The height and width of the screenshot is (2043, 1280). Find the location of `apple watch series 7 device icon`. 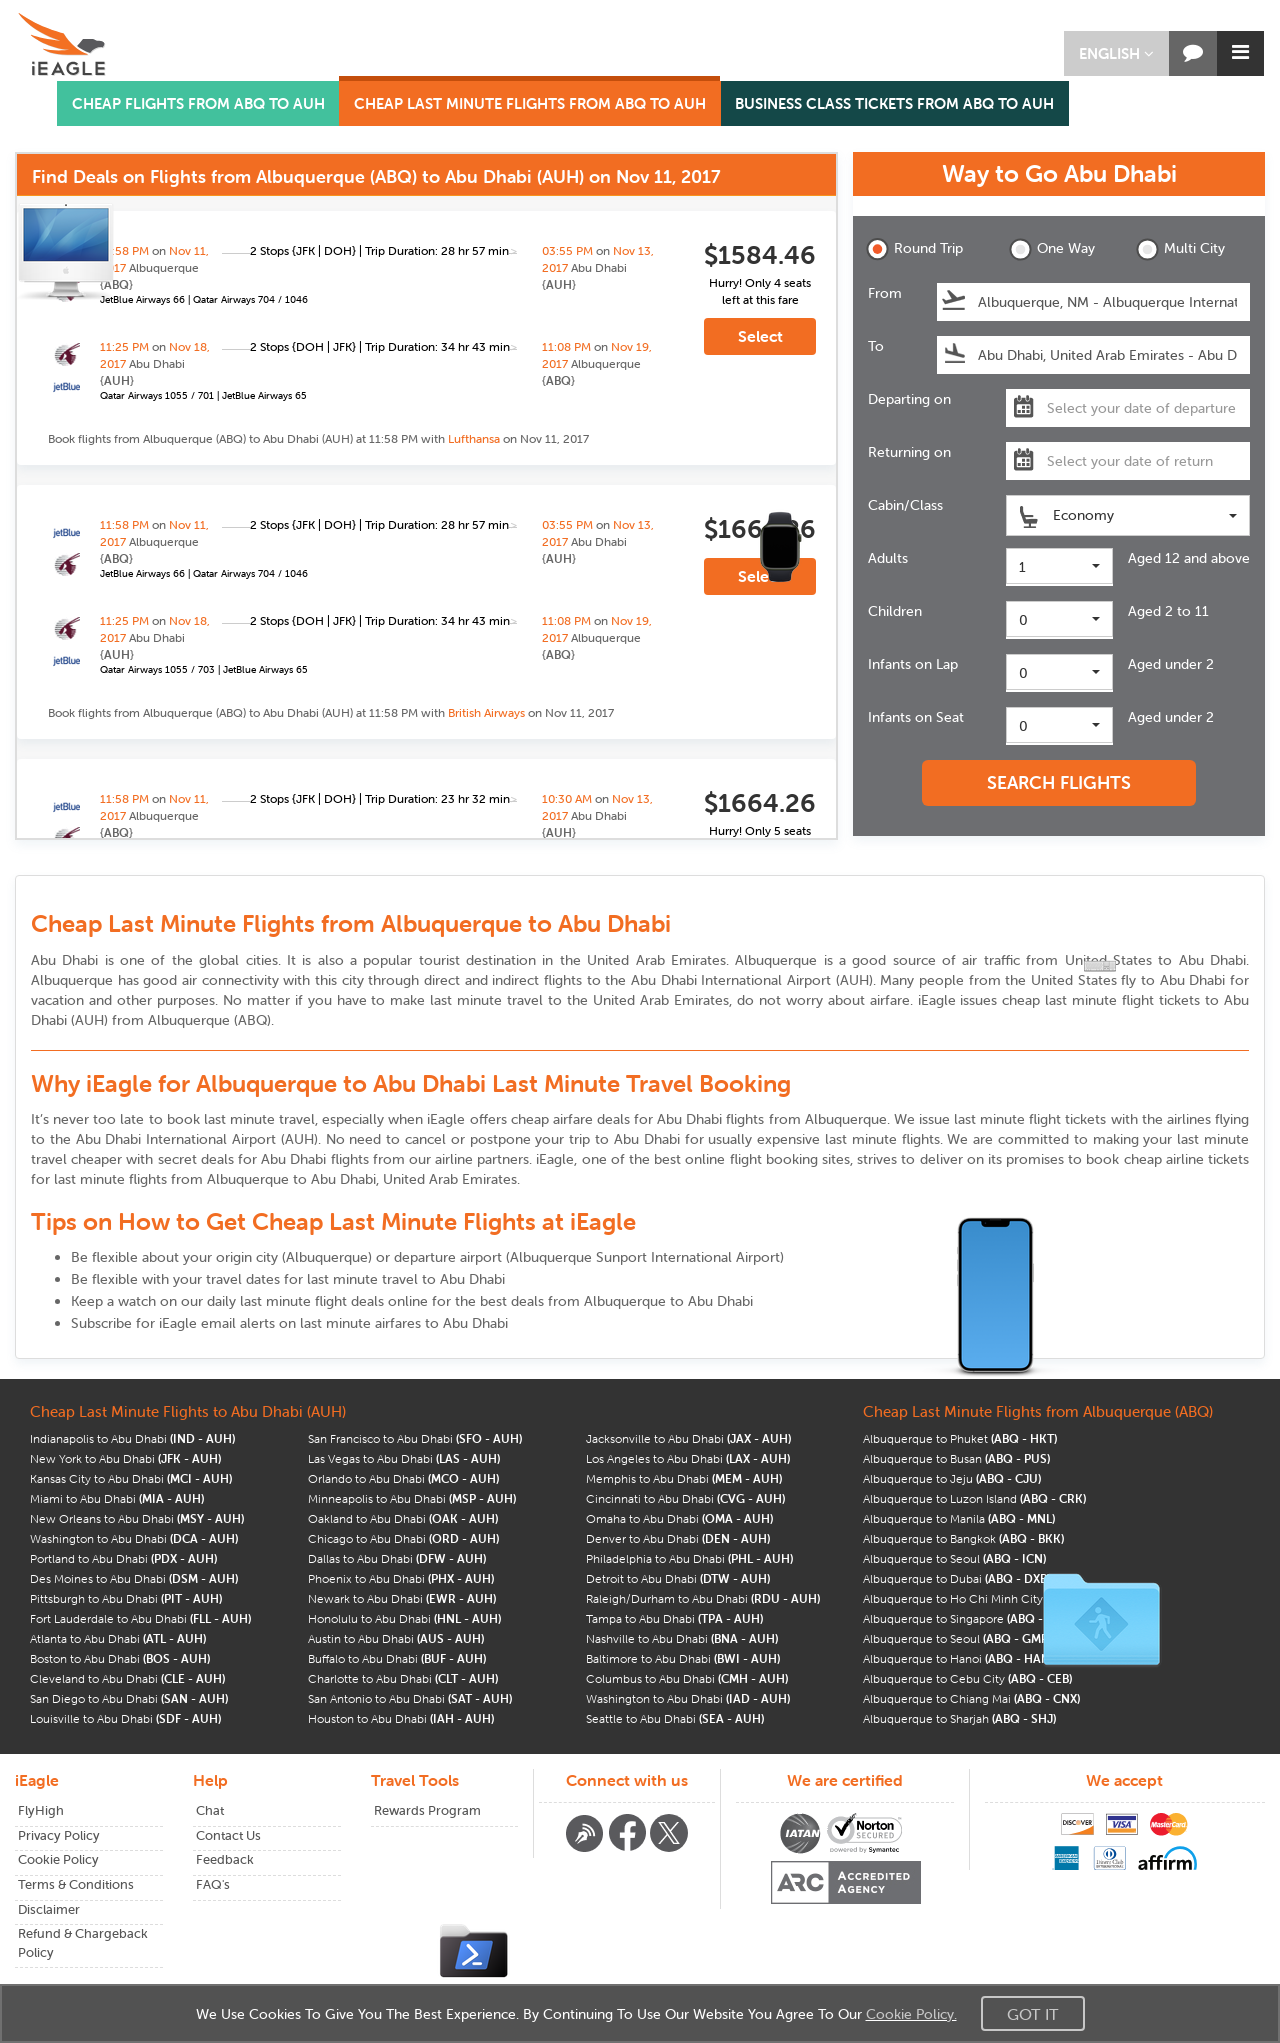

apple watch series 7 device icon is located at coordinates (780, 547).